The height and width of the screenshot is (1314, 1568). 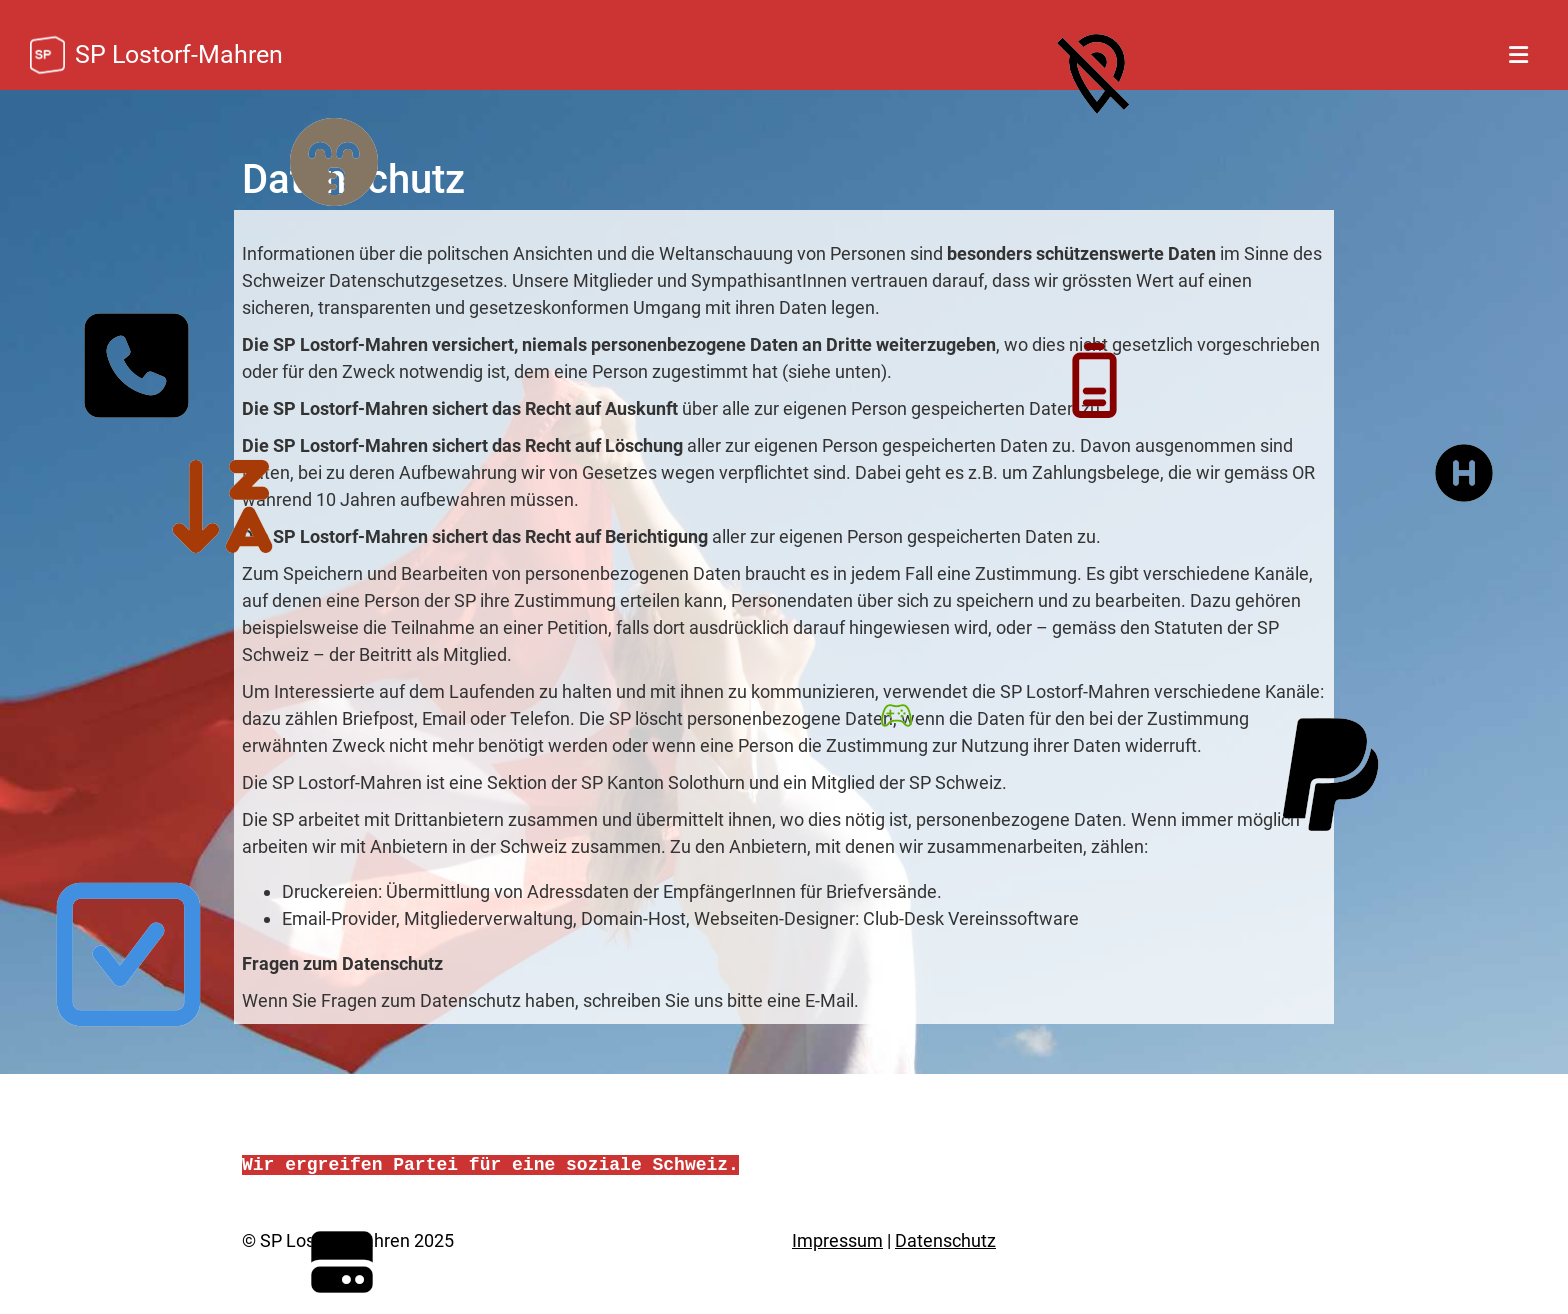 I want to click on access storage or hard drive settings, so click(x=342, y=1262).